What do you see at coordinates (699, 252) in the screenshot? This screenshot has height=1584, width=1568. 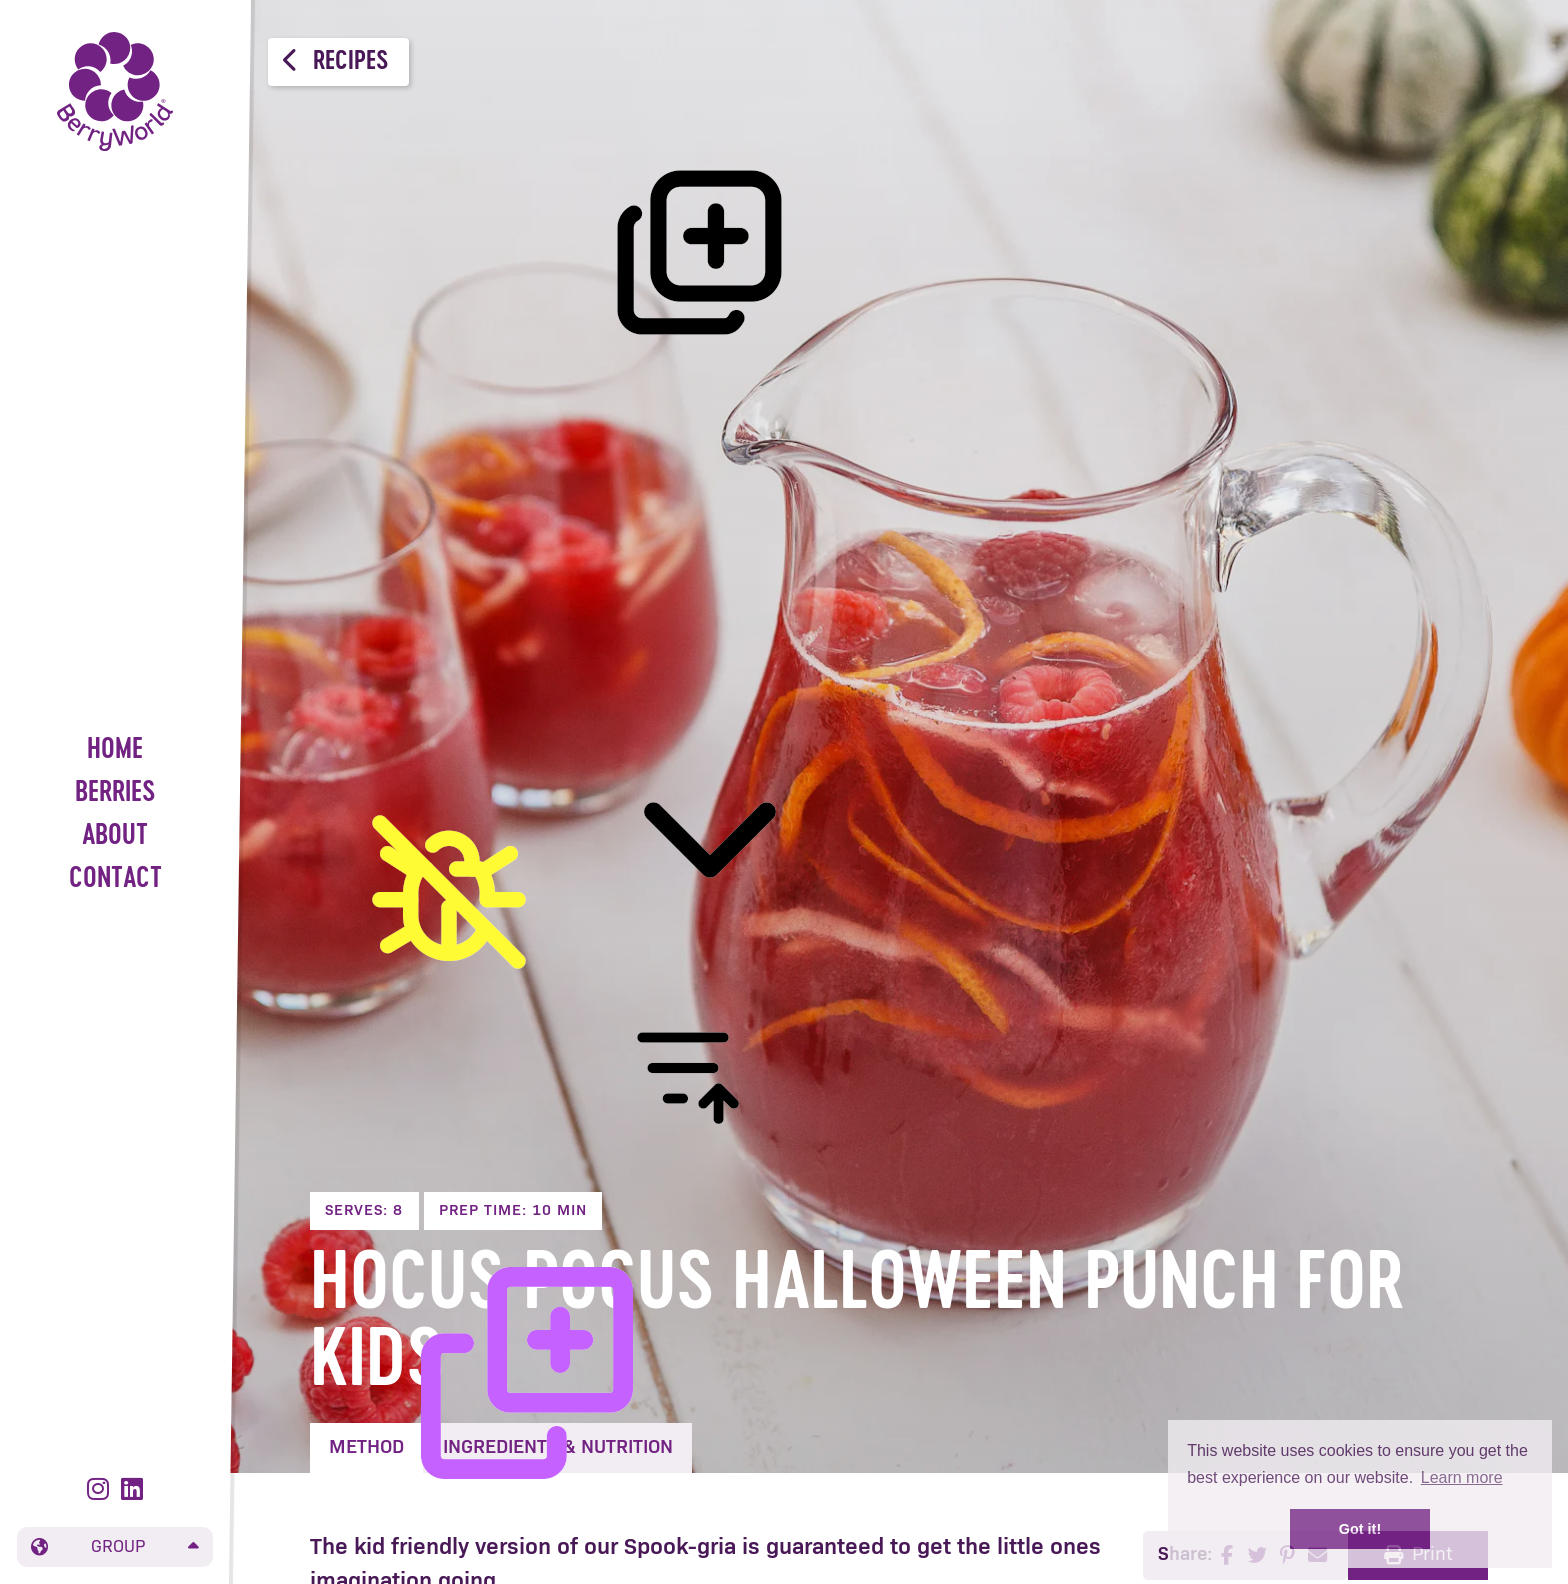 I see `add a new item to your library` at bounding box center [699, 252].